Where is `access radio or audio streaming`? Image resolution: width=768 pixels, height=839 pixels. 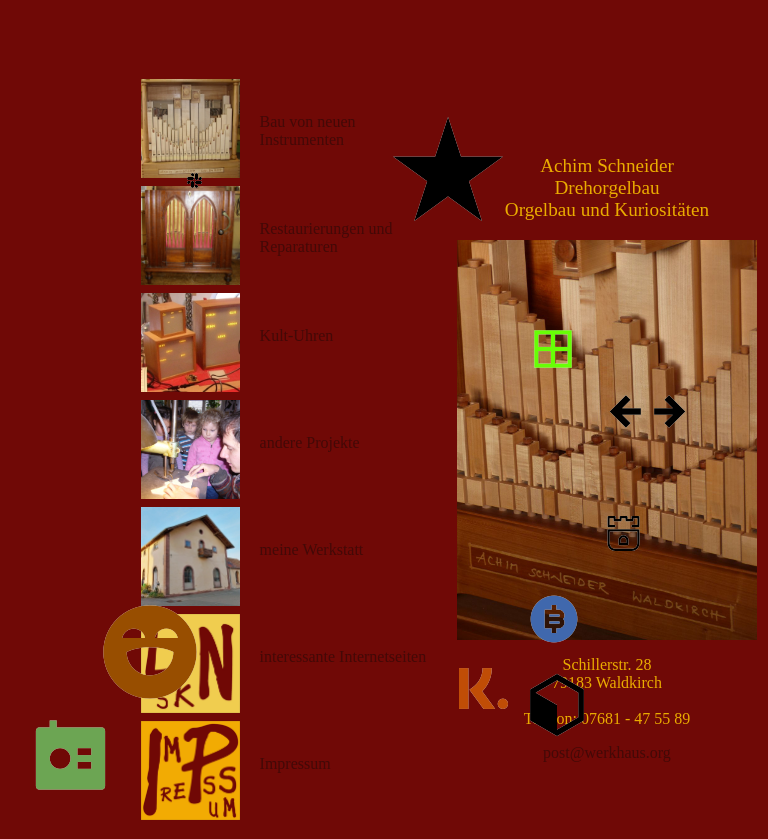
access radio or audio streaming is located at coordinates (70, 758).